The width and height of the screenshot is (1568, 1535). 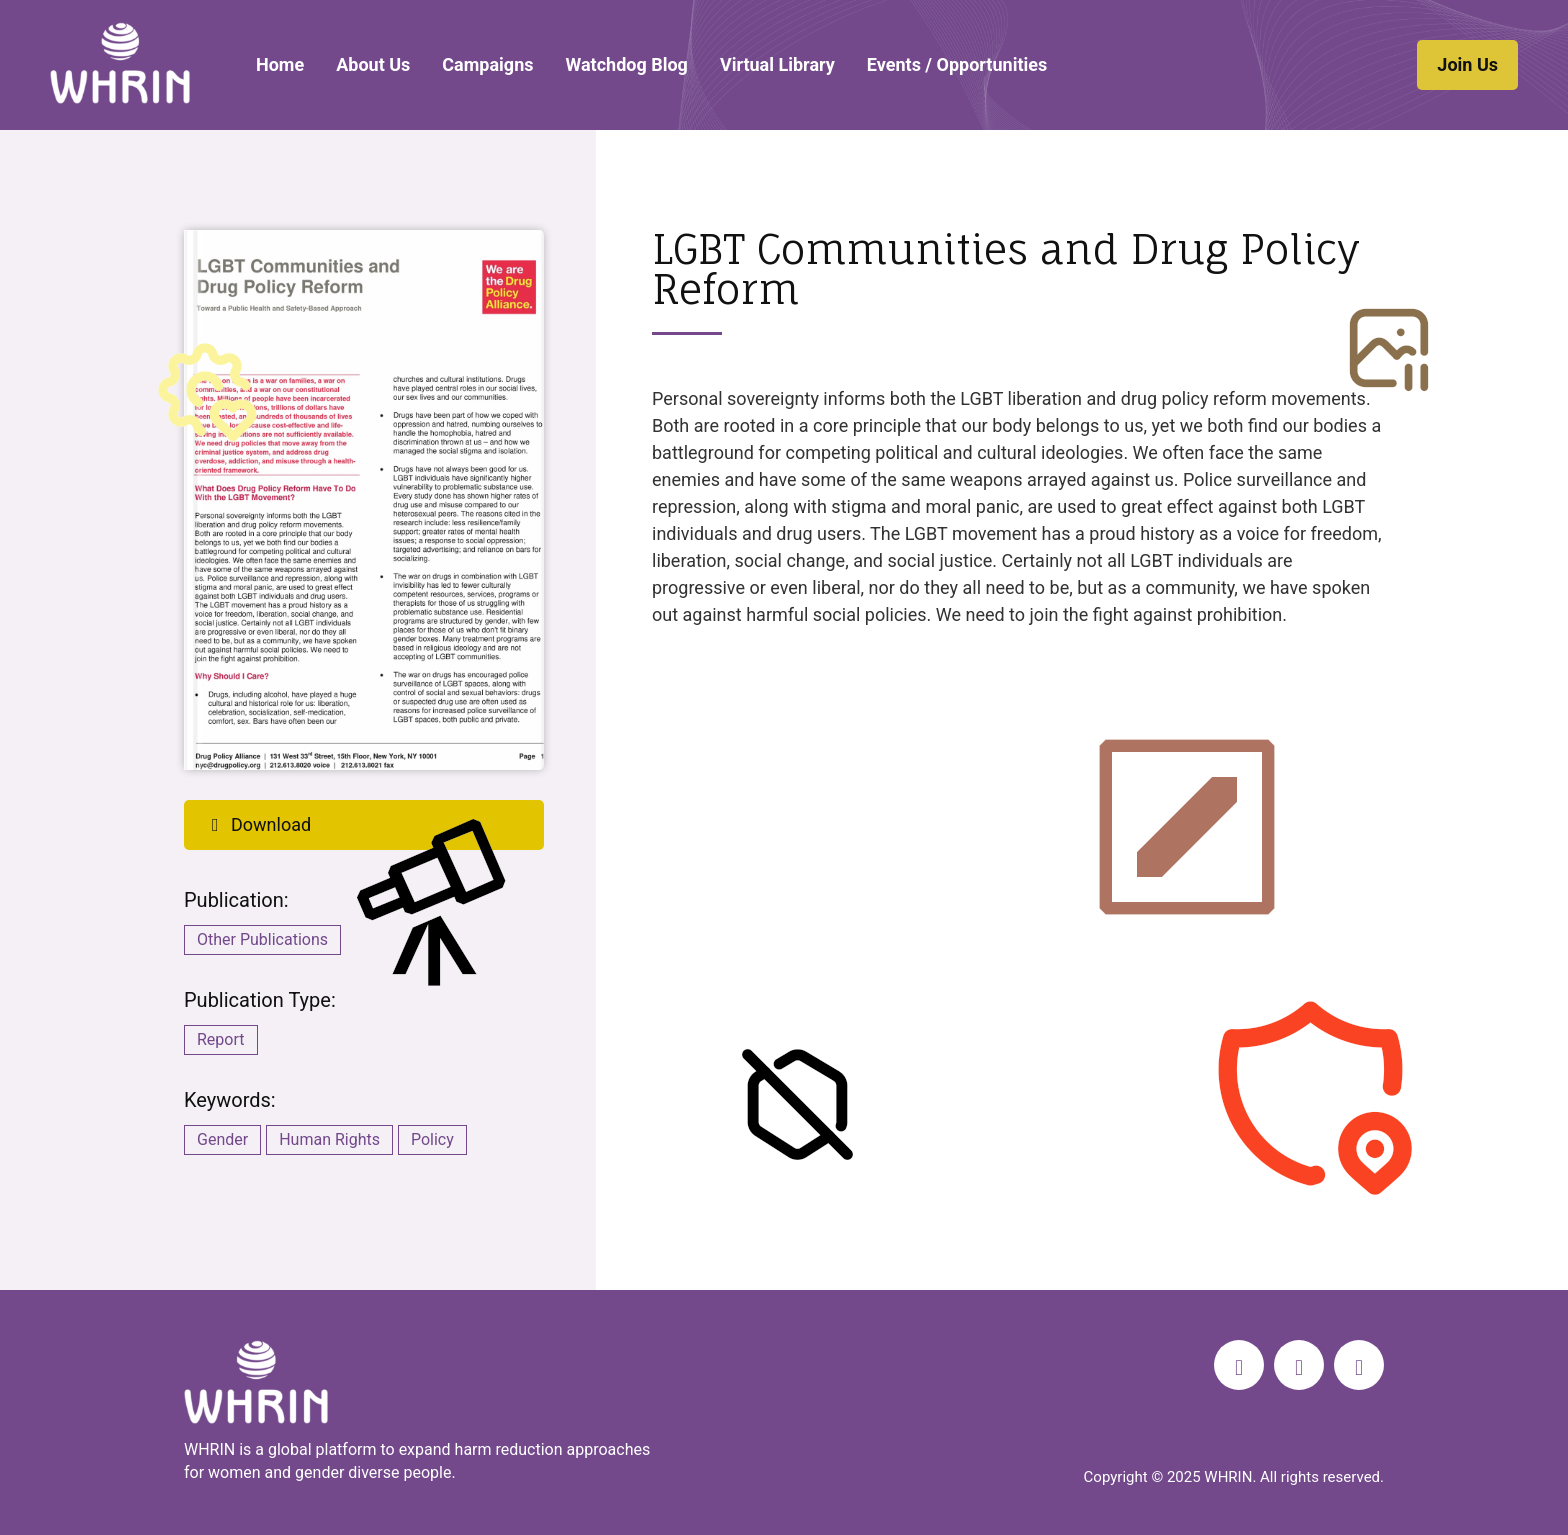 What do you see at coordinates (1310, 1093) in the screenshot?
I see `set a secure location or safe zone` at bounding box center [1310, 1093].